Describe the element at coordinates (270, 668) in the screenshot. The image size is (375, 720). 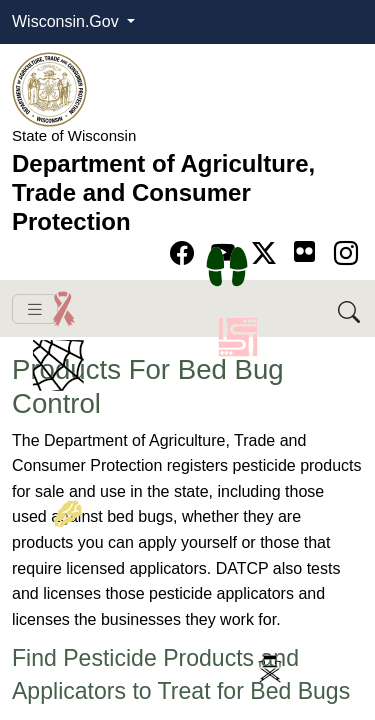
I see `access director or creator mode` at that location.